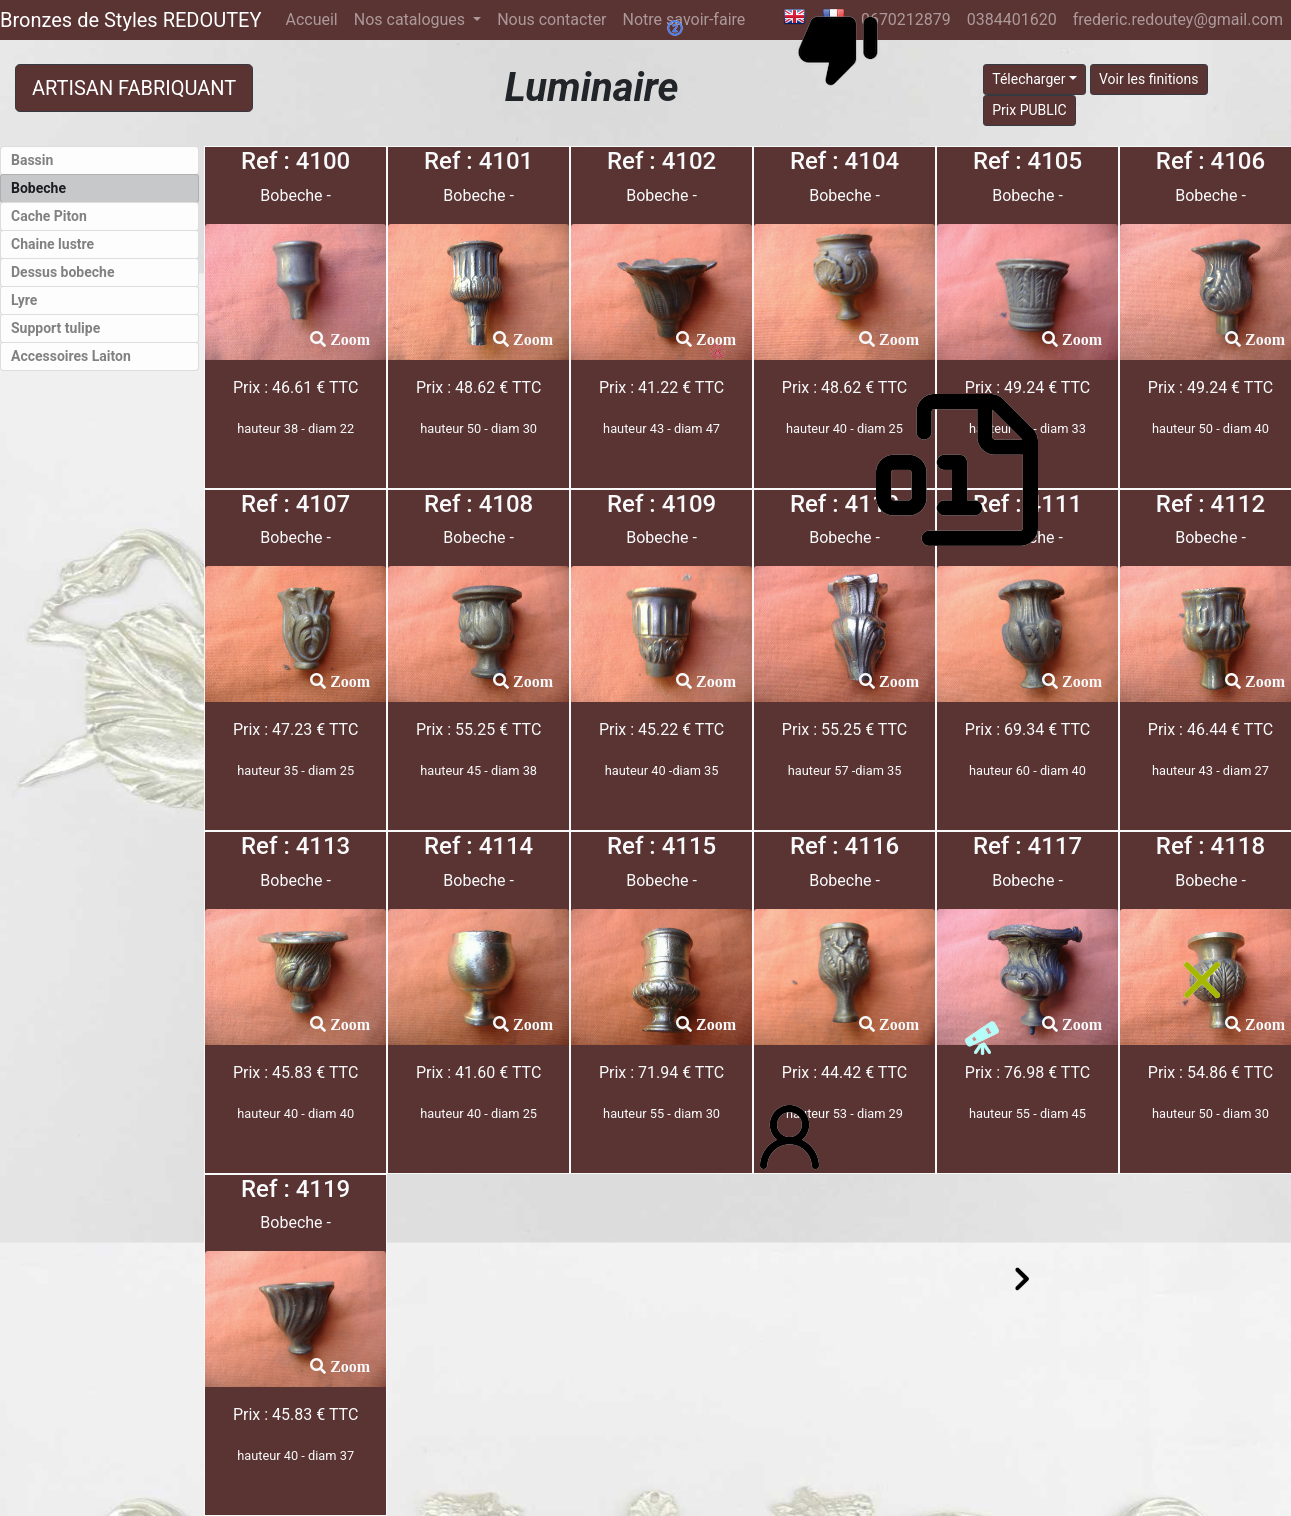 The width and height of the screenshot is (1291, 1516). Describe the element at coordinates (957, 475) in the screenshot. I see `view or open a binary file` at that location.